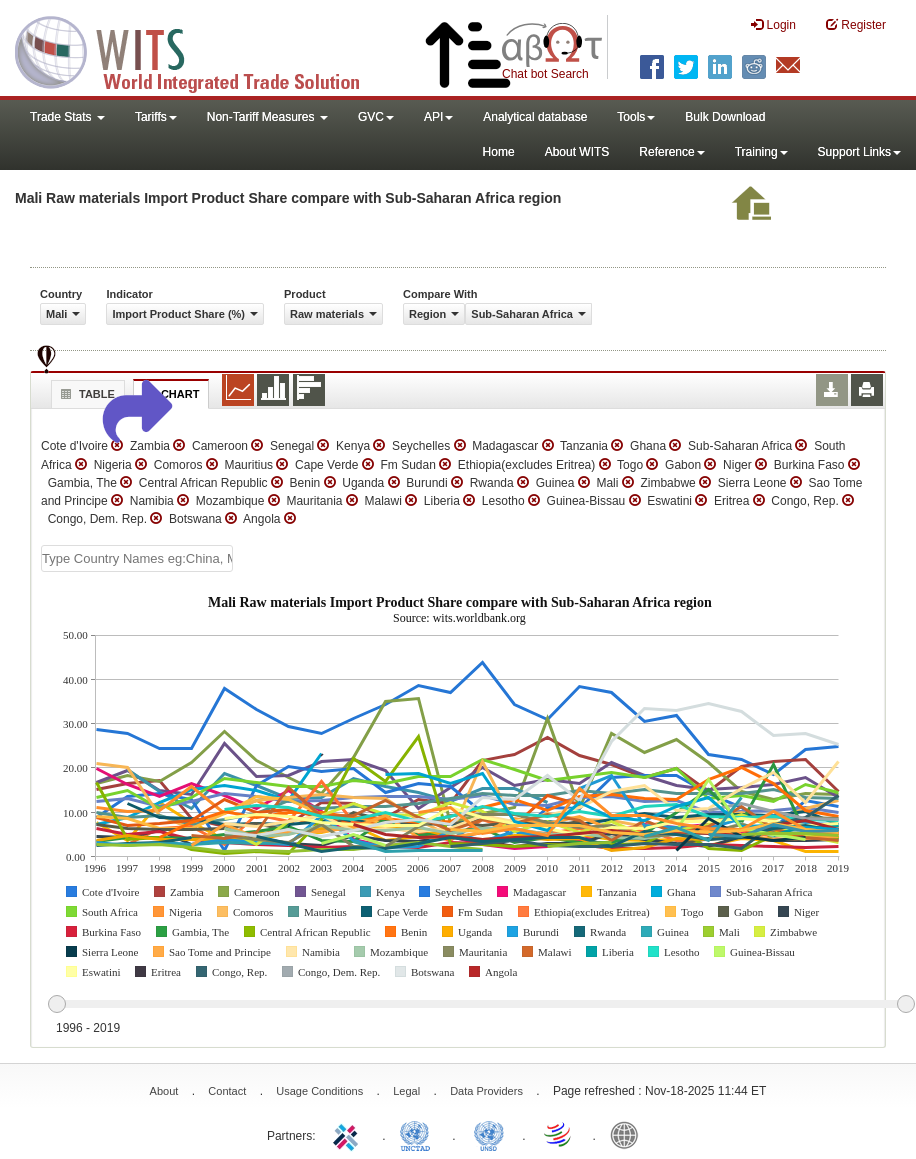 The width and height of the screenshot is (916, 1159). What do you see at coordinates (137, 412) in the screenshot?
I see `forward an email or message` at bounding box center [137, 412].